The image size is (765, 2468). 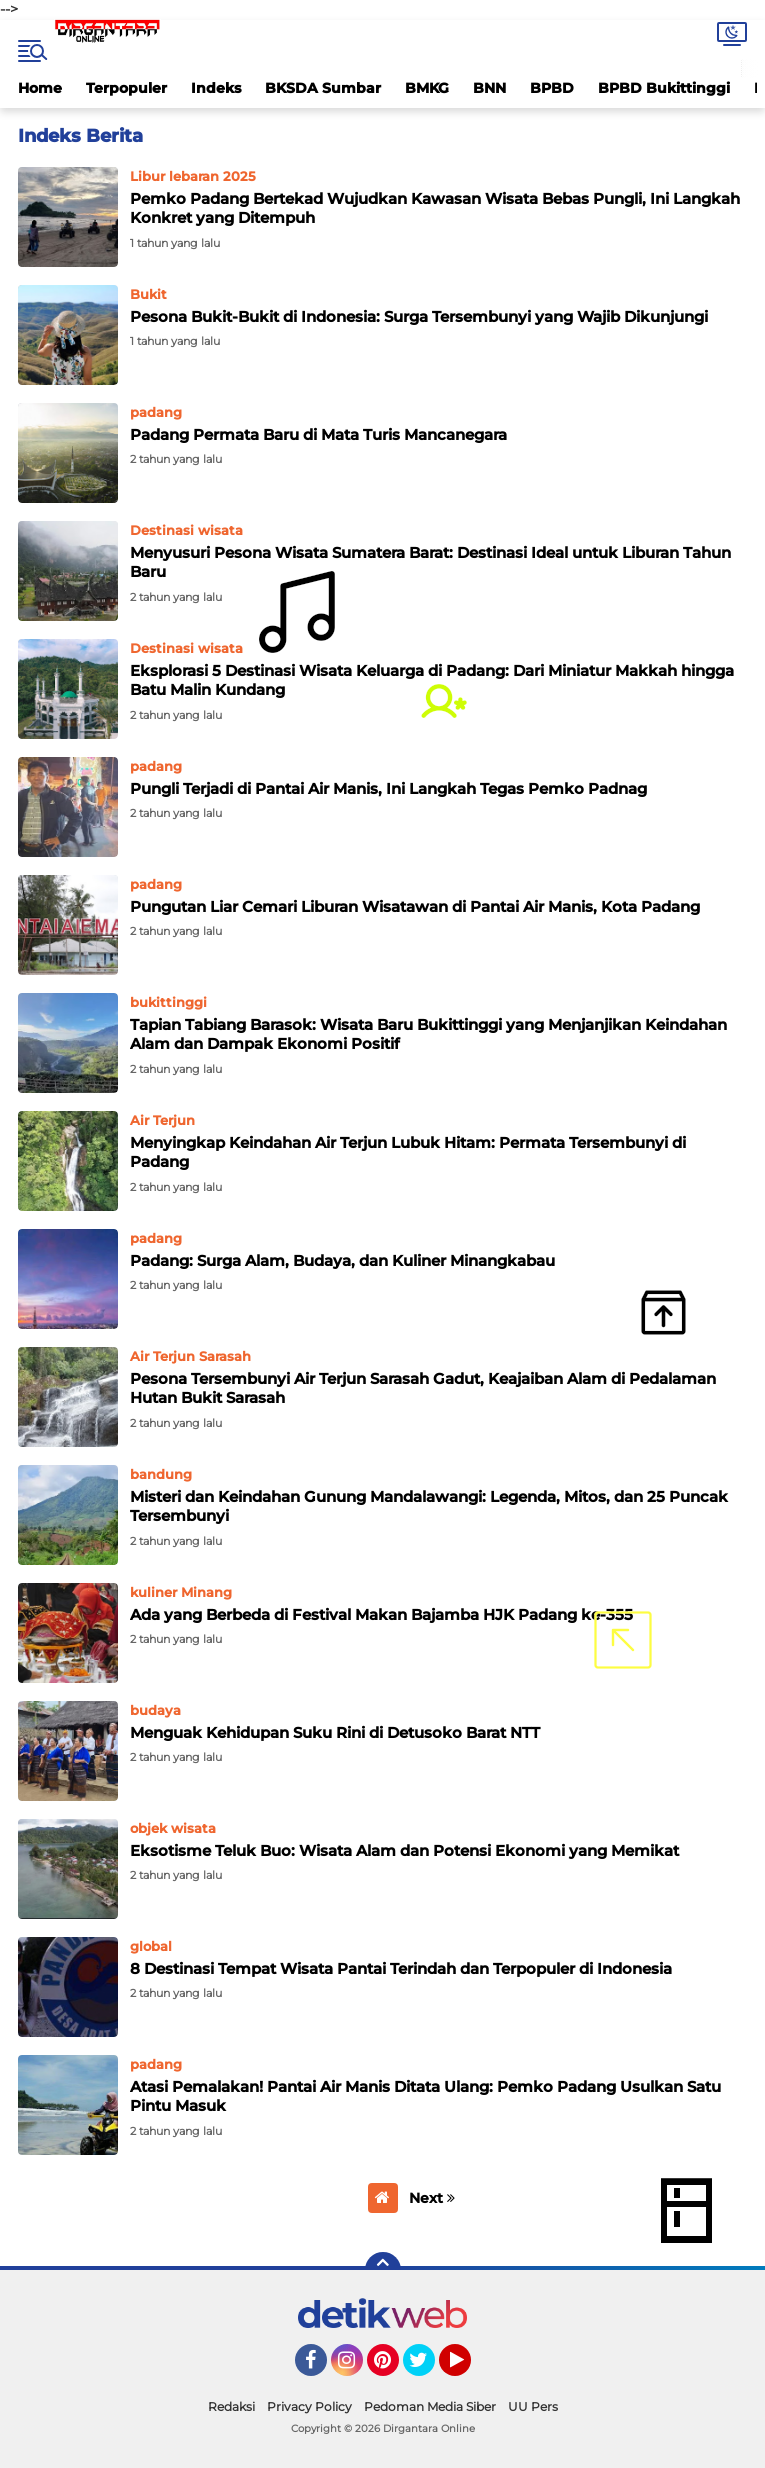 I want to click on access kitchen or food-related settings, so click(x=686, y=2210).